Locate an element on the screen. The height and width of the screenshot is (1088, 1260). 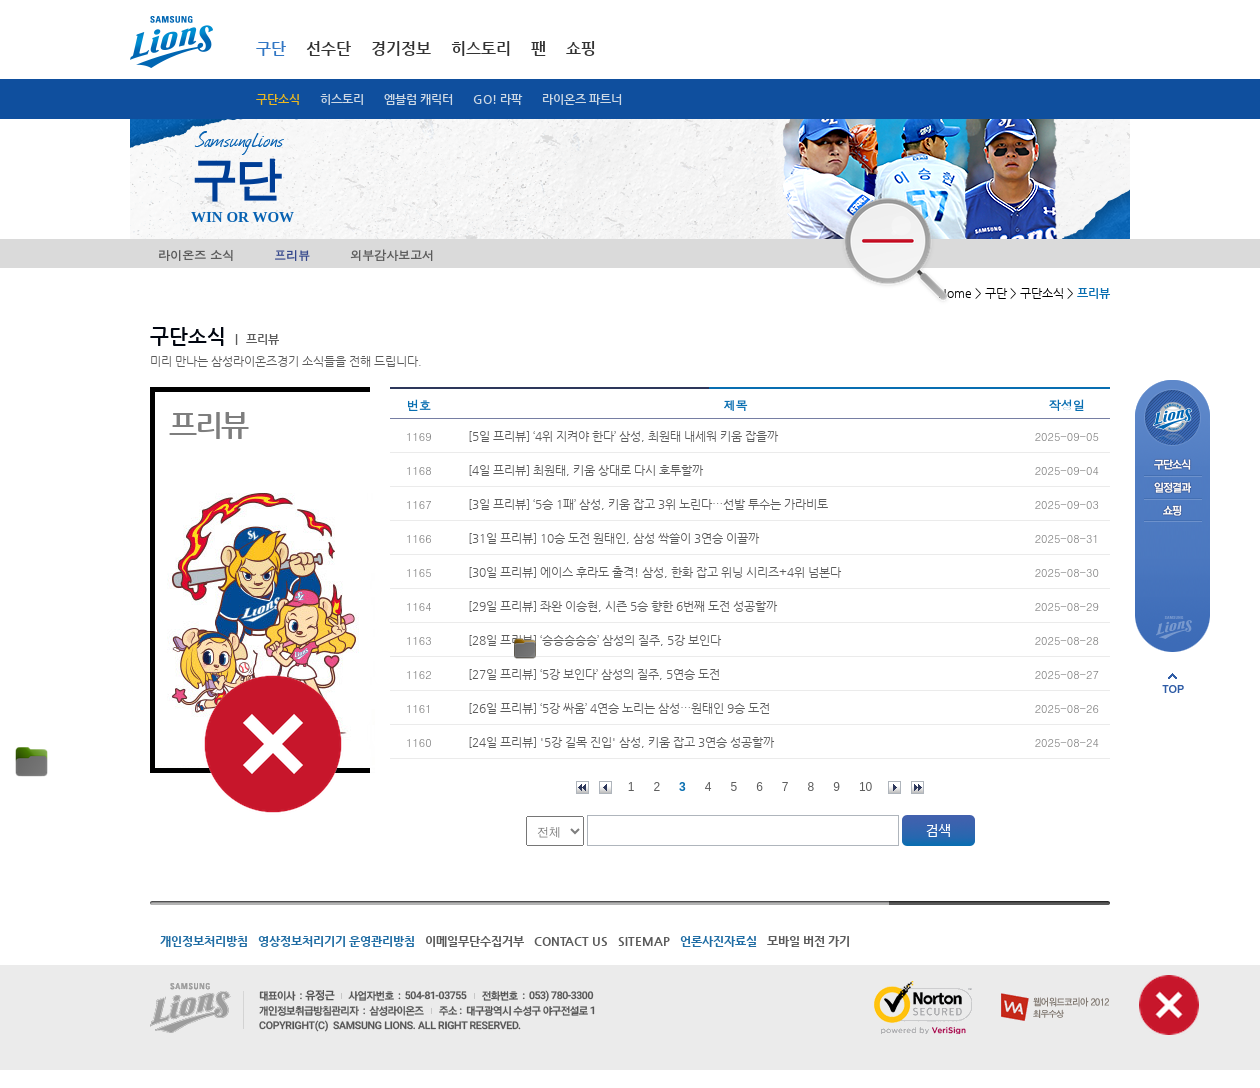
folder ready to accept dragged files is located at coordinates (31, 761).